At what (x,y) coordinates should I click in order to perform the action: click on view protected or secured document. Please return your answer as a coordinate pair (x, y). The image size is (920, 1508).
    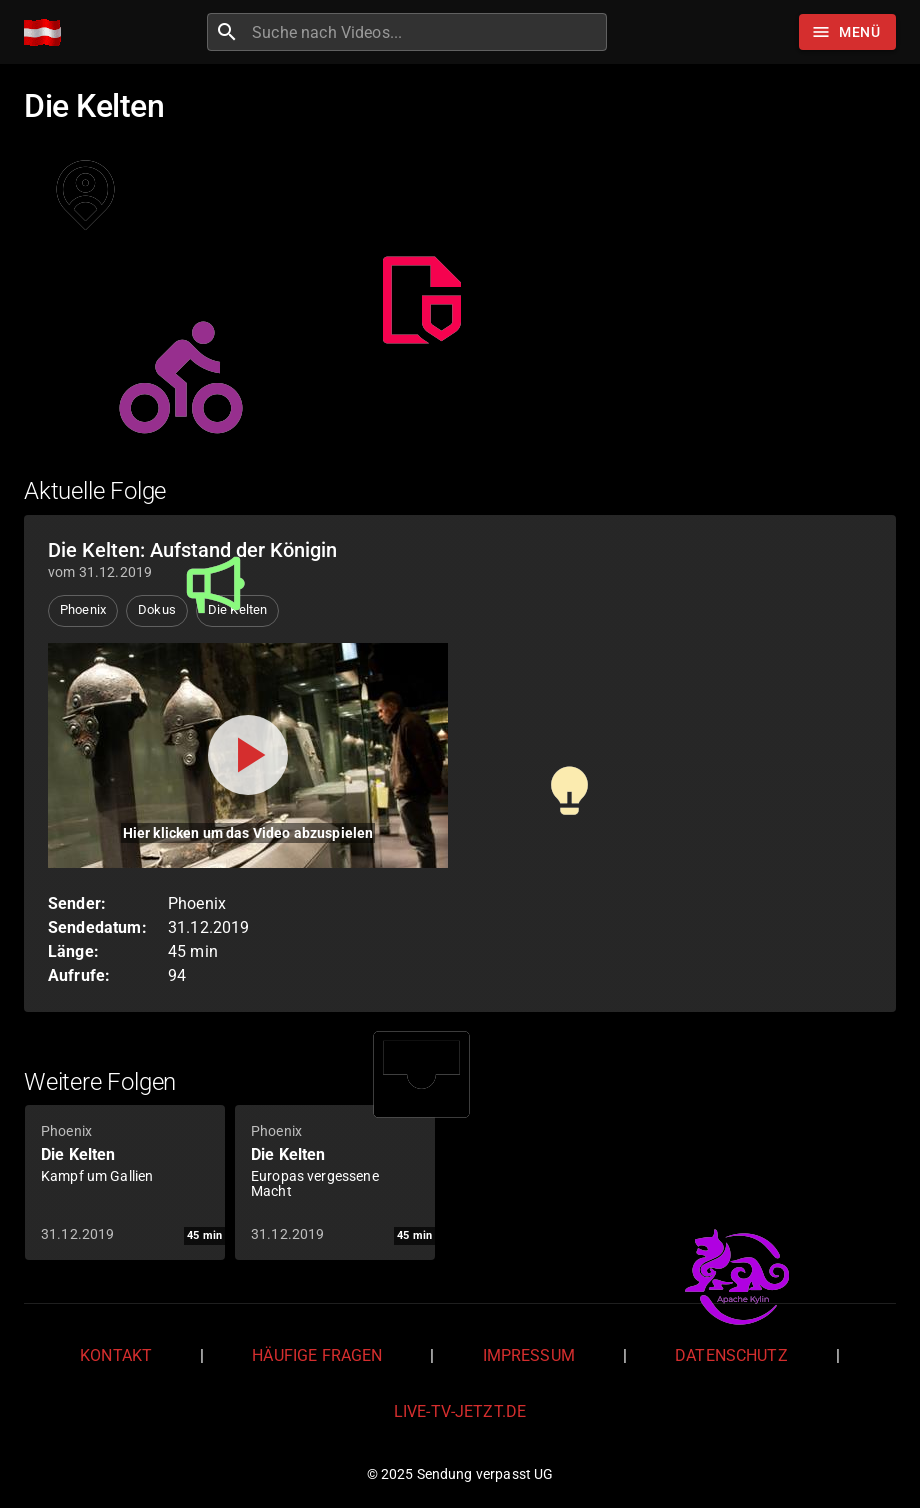
    Looking at the image, I should click on (422, 300).